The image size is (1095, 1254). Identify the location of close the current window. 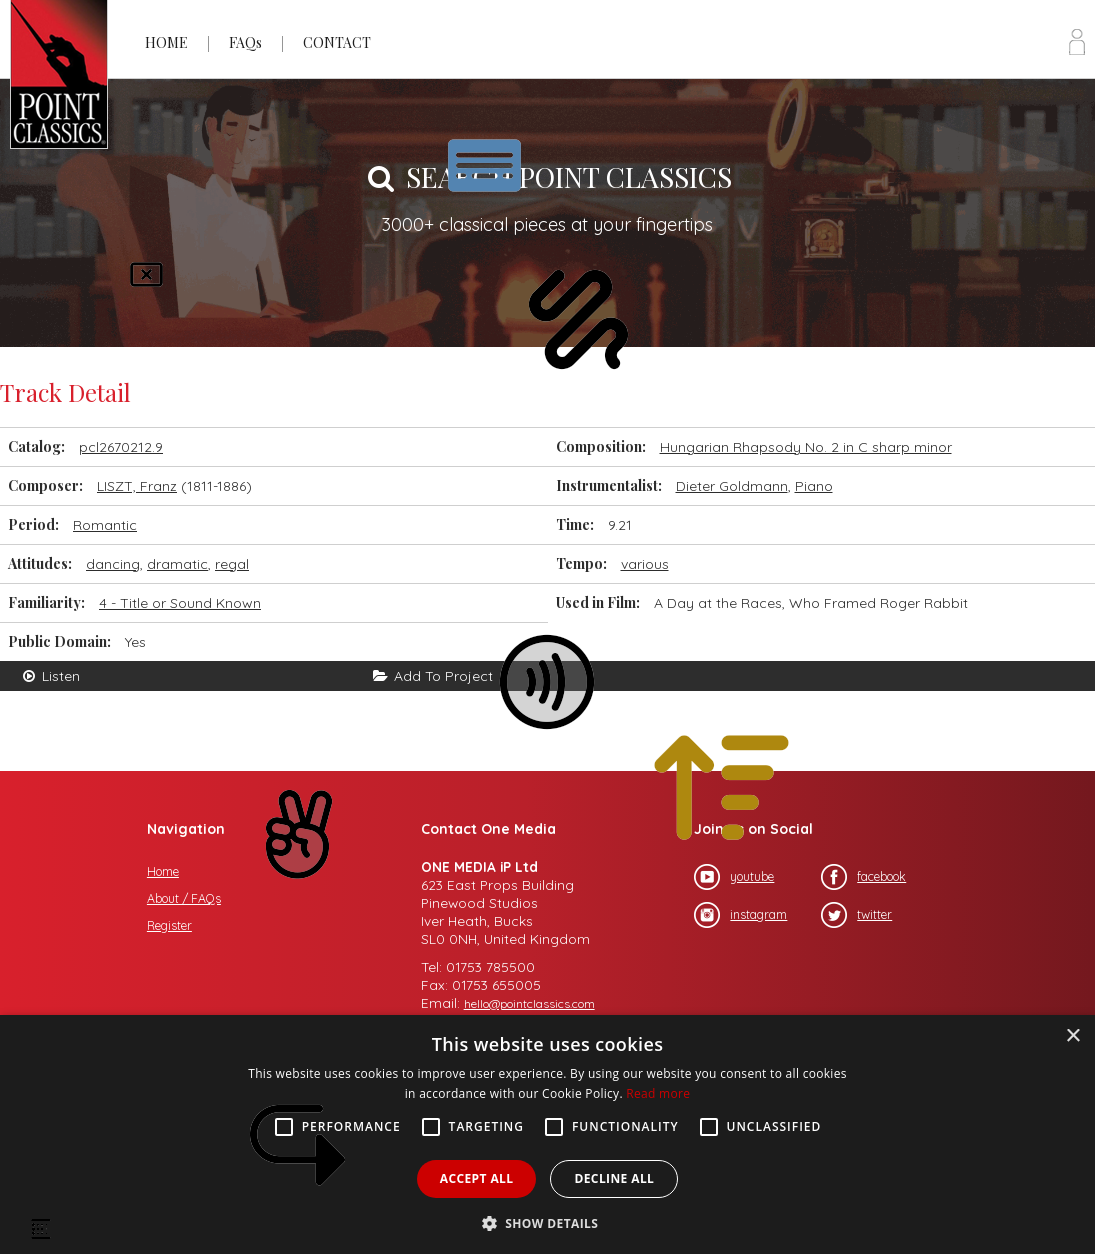
(146, 274).